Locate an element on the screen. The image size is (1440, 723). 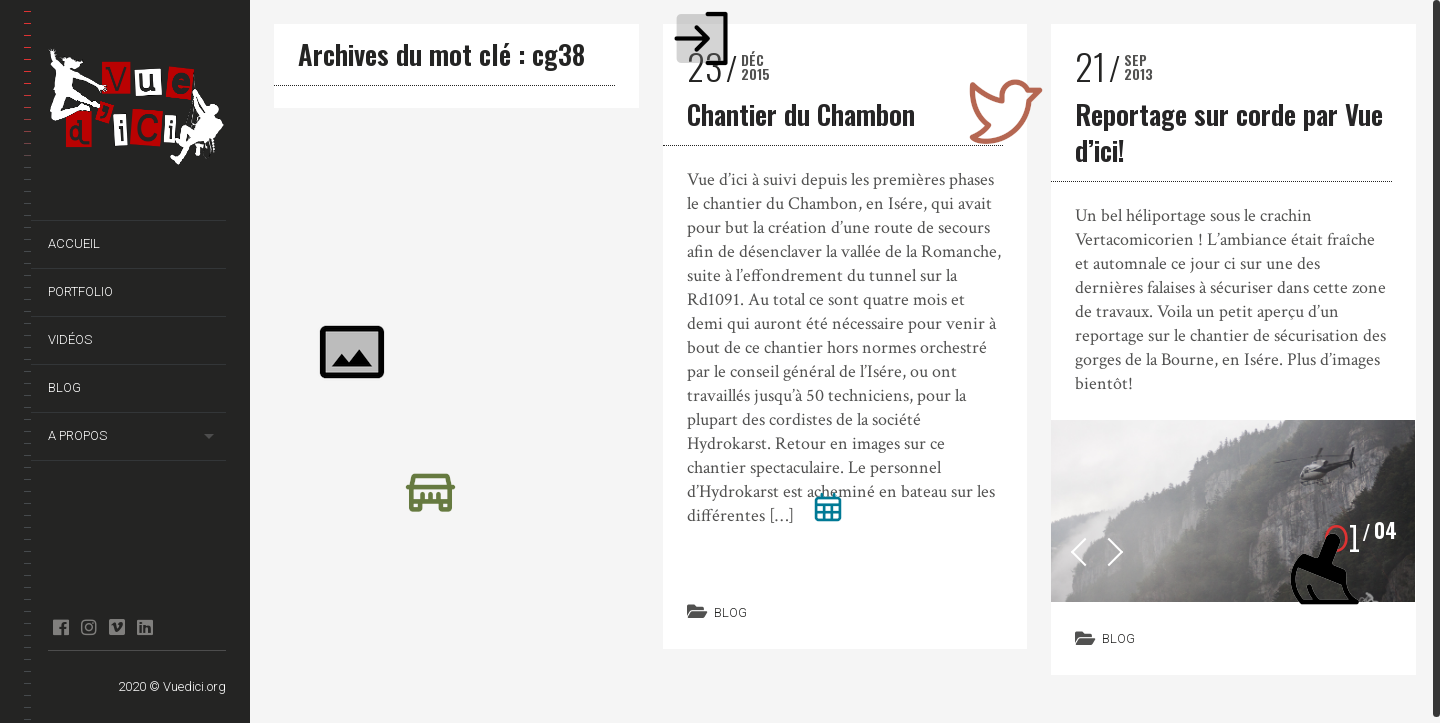
select off-road vehicle type is located at coordinates (430, 493).